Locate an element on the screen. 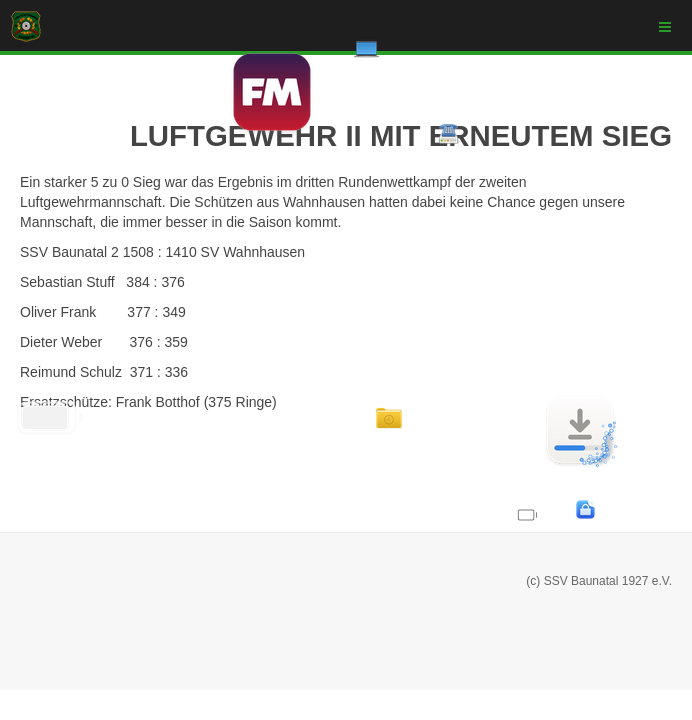 The width and height of the screenshot is (692, 720). access temporary files folder is located at coordinates (389, 418).